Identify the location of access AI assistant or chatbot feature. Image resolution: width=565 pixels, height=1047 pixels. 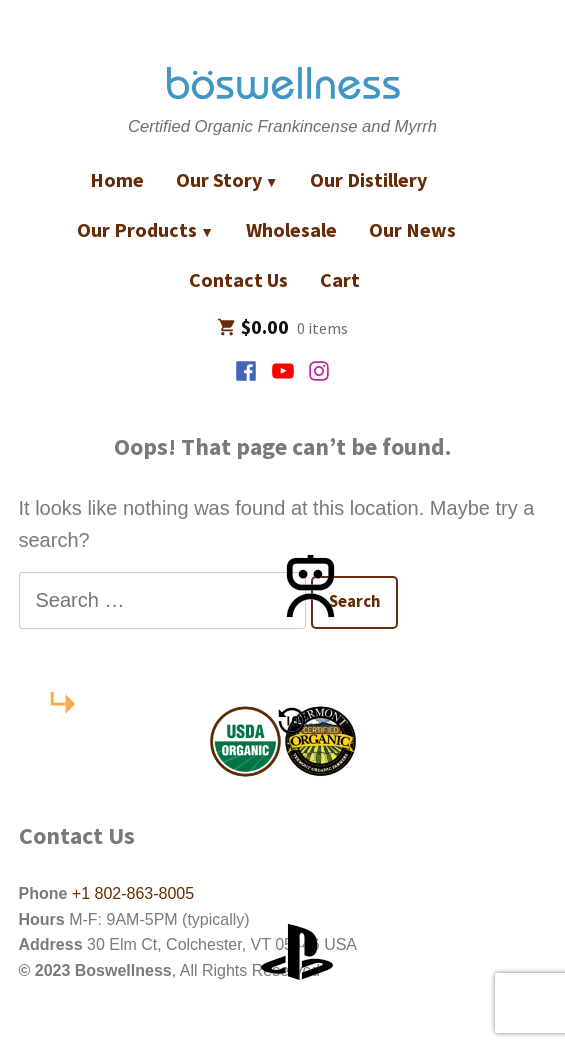
(310, 587).